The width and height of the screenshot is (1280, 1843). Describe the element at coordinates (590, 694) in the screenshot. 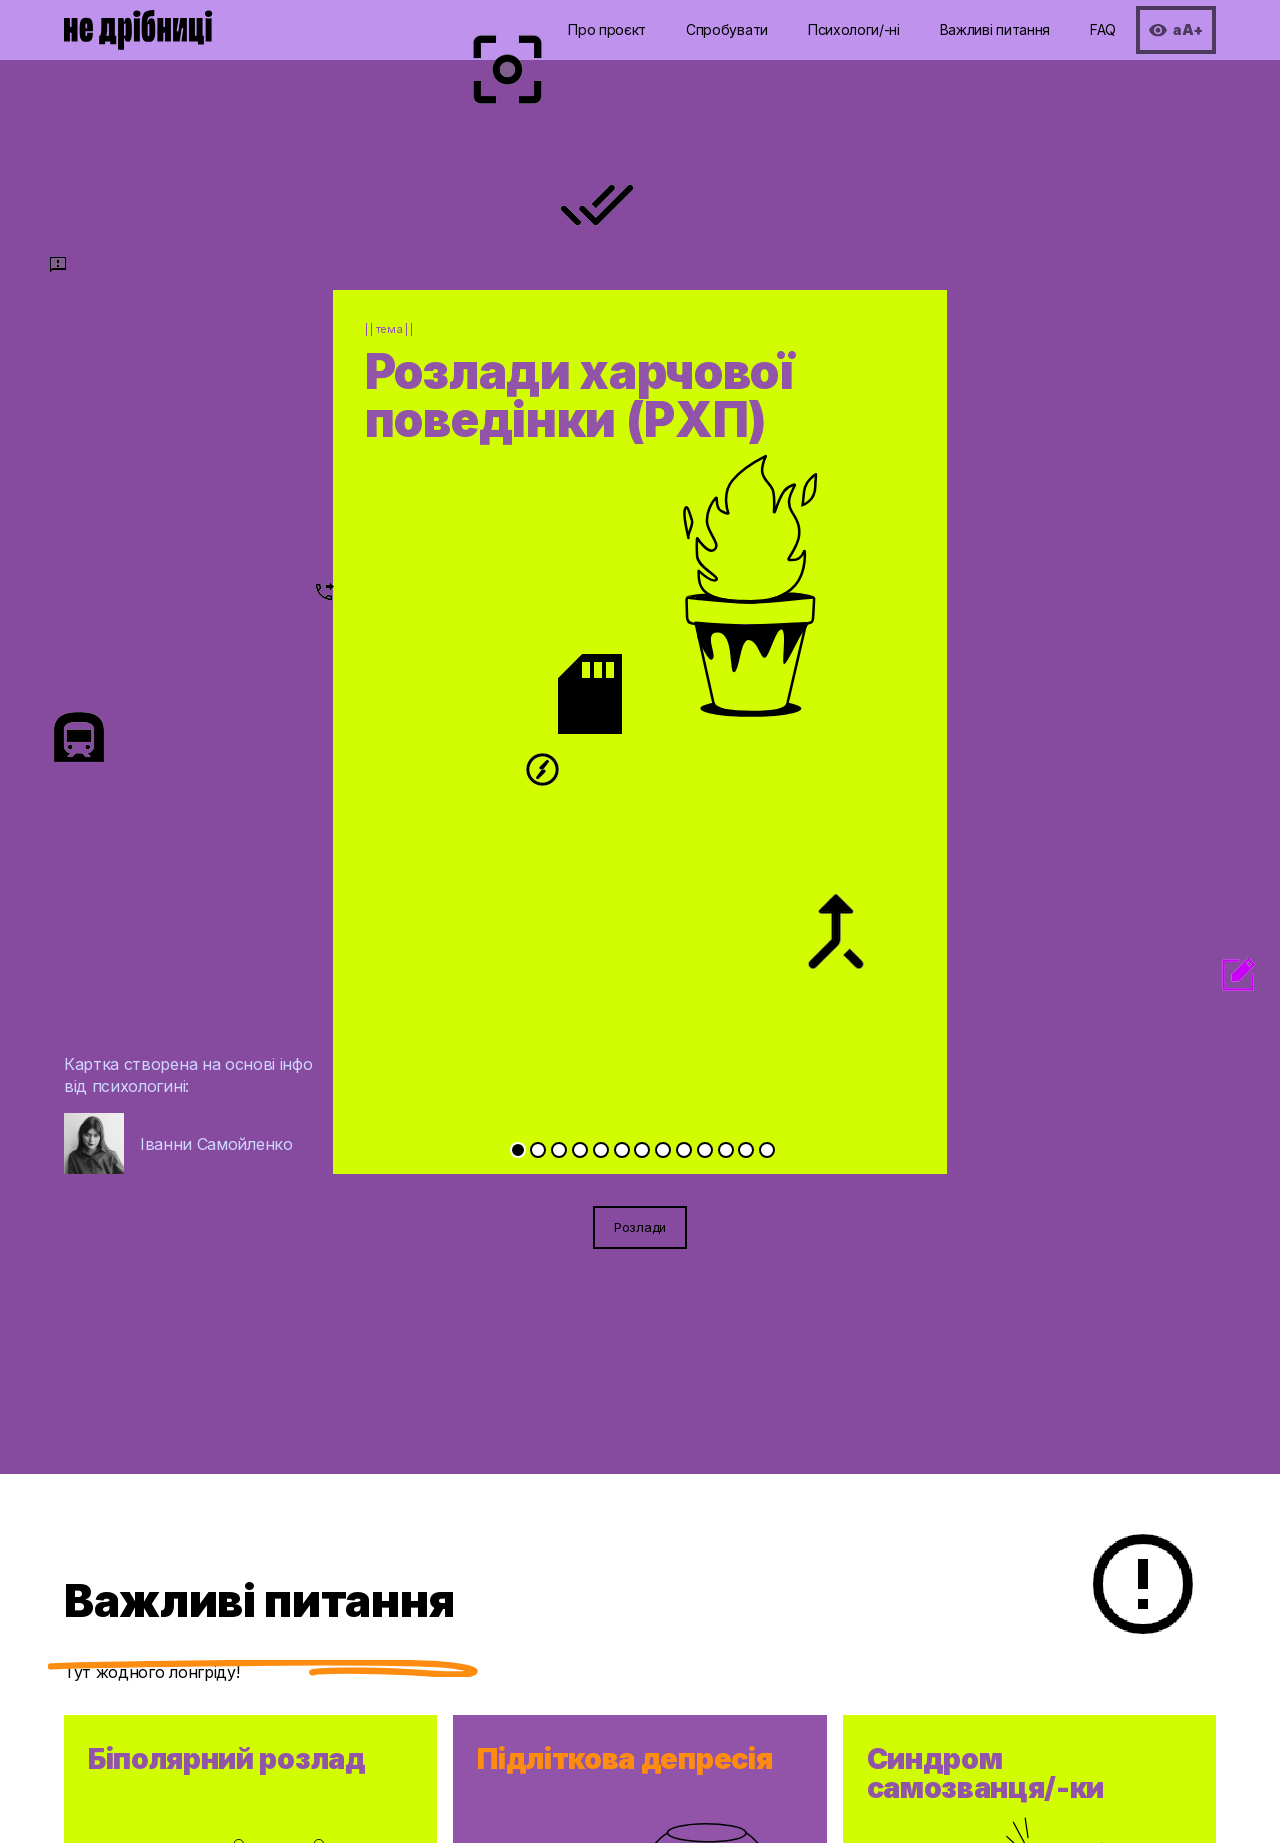

I see `access sd card storage` at that location.